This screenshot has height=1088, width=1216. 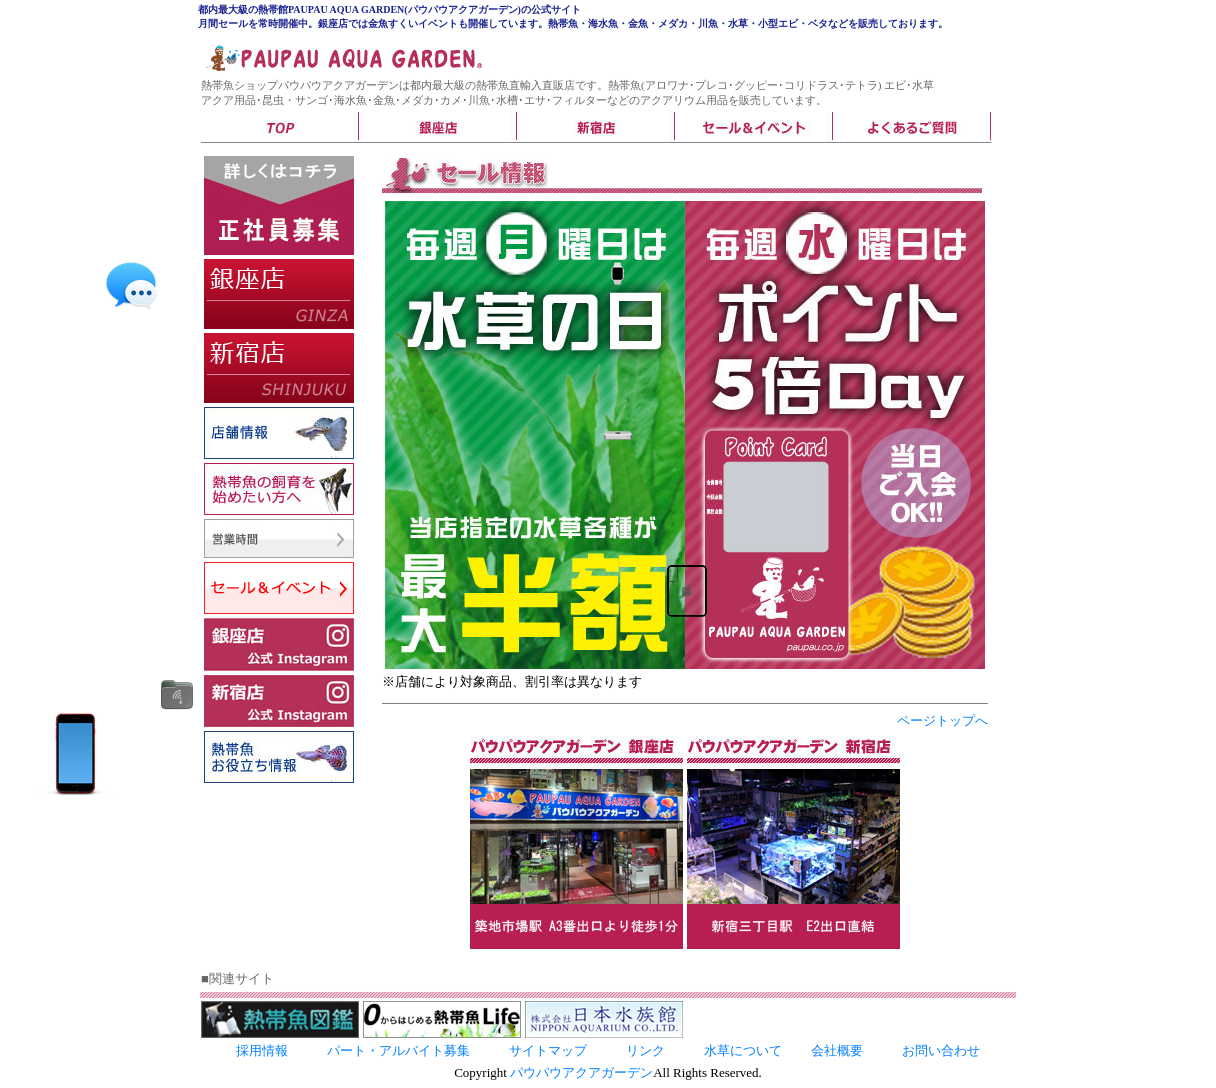 What do you see at coordinates (75, 754) in the screenshot?
I see `iPhone 8 device connected to your Mac` at bounding box center [75, 754].